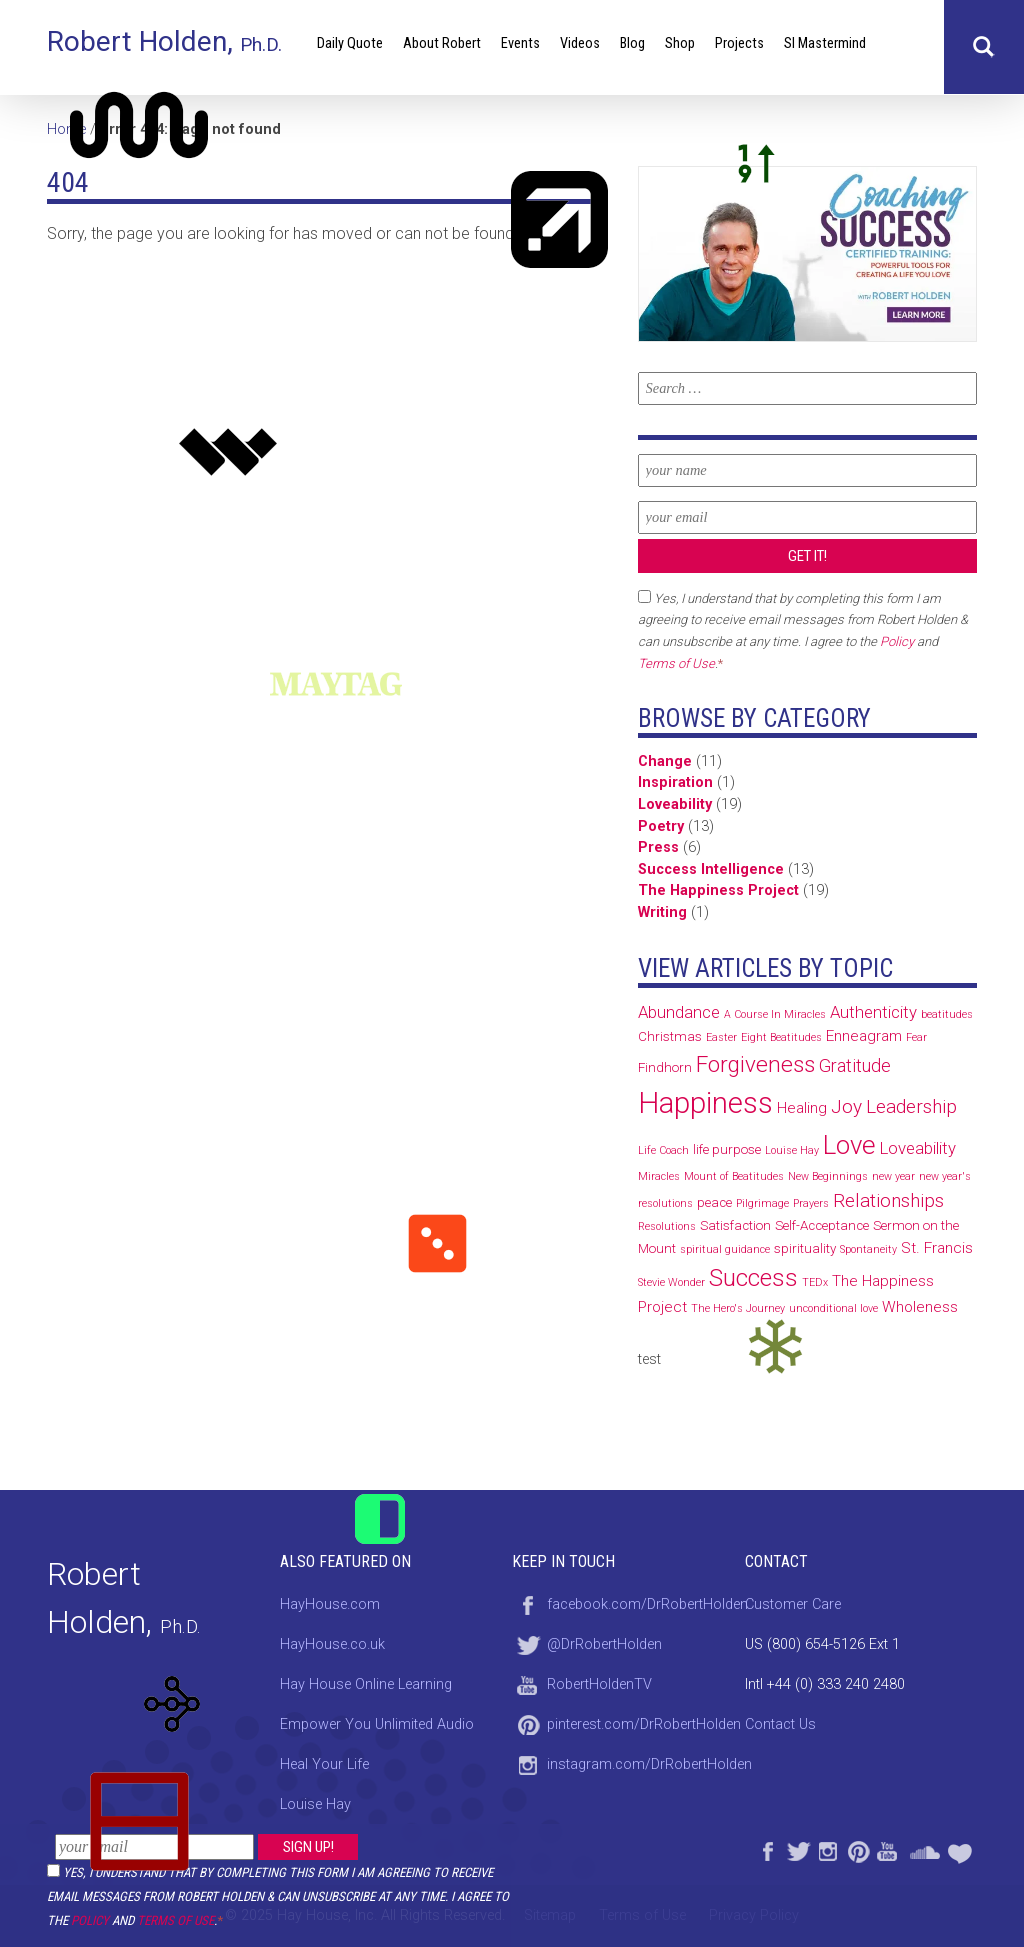 The height and width of the screenshot is (1947, 1024). What do you see at coordinates (559, 219) in the screenshot?
I see `open the Expedia travel booking app` at bounding box center [559, 219].